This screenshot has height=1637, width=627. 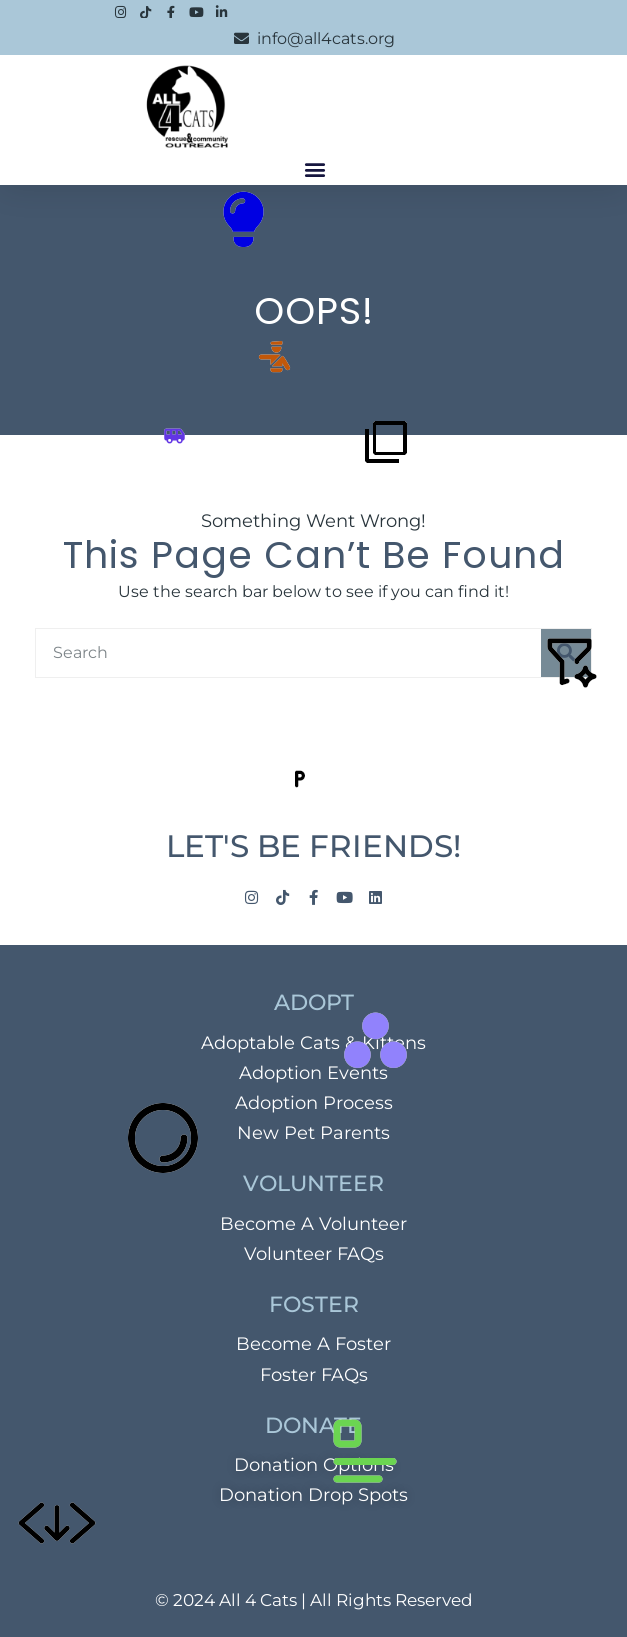 What do you see at coordinates (569, 660) in the screenshot?
I see `apply smart or AI-powered filters` at bounding box center [569, 660].